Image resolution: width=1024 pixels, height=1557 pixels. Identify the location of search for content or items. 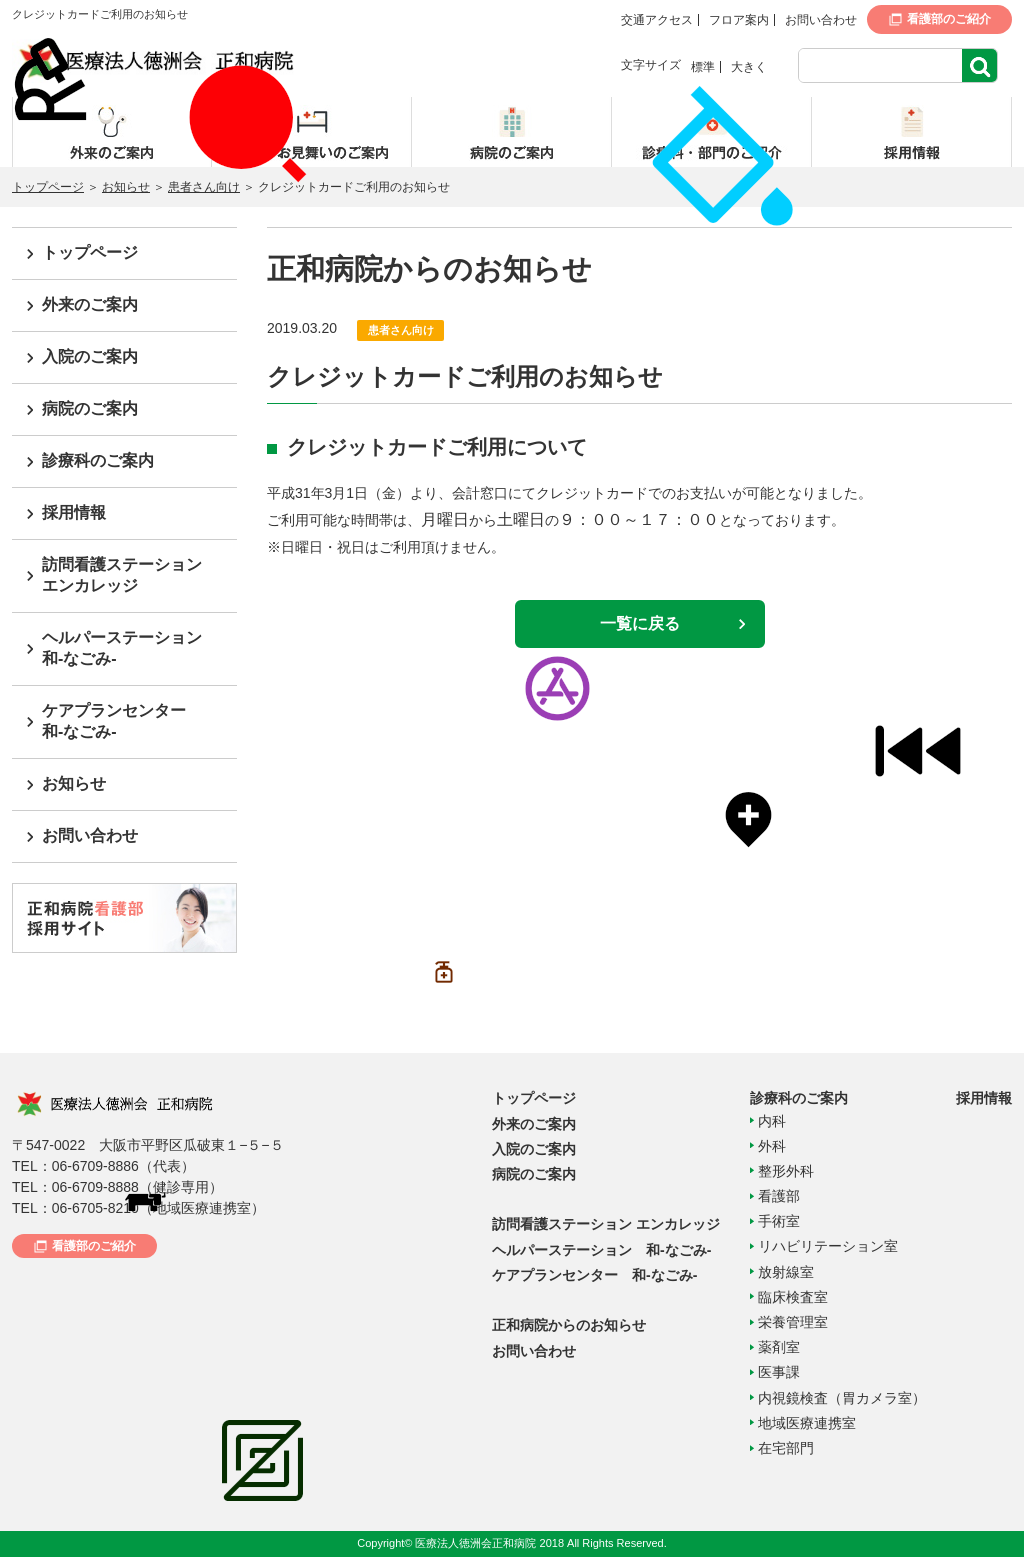
(247, 123).